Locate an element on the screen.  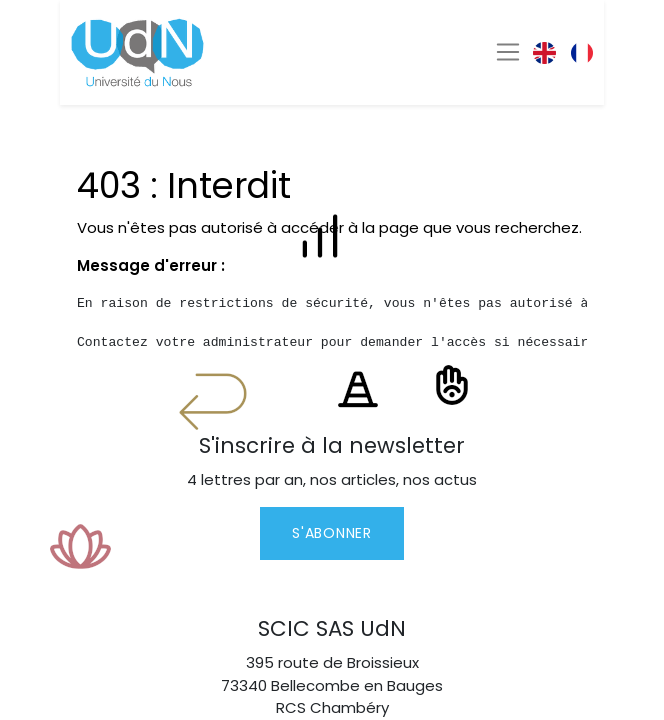
access palm reading or hand analysis feature is located at coordinates (452, 385).